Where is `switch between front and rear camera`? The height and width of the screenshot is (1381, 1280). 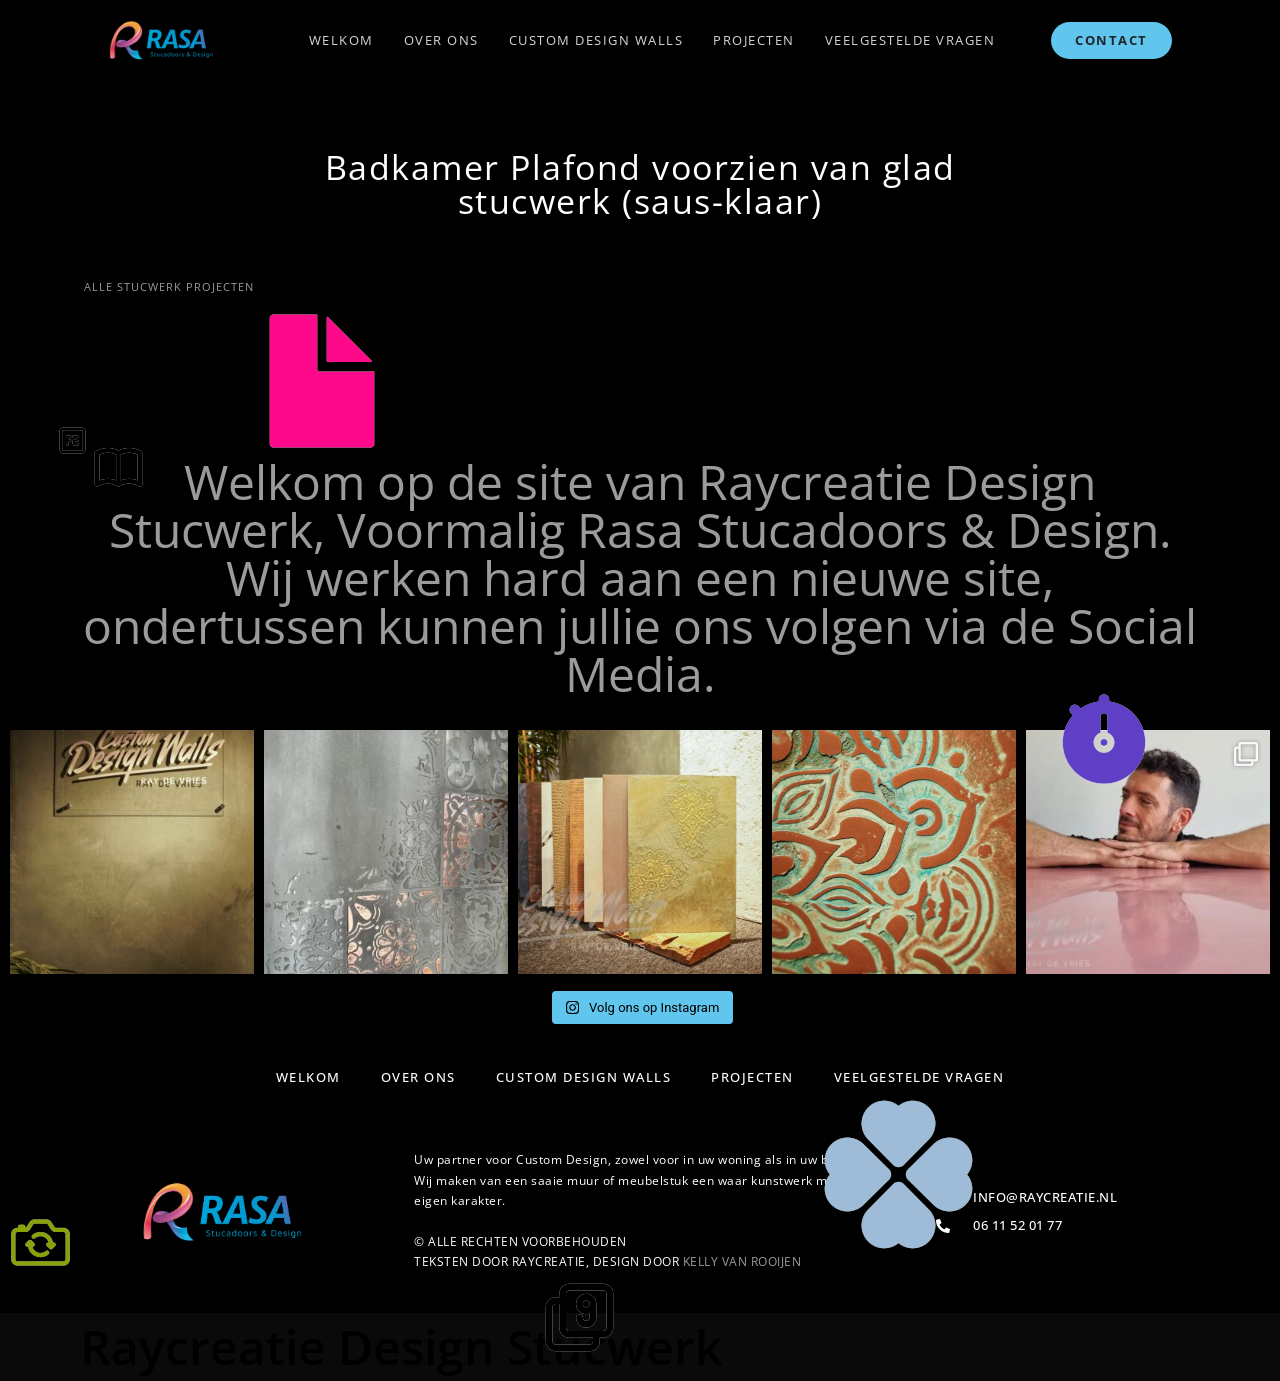
switch between front and rear camera is located at coordinates (40, 1242).